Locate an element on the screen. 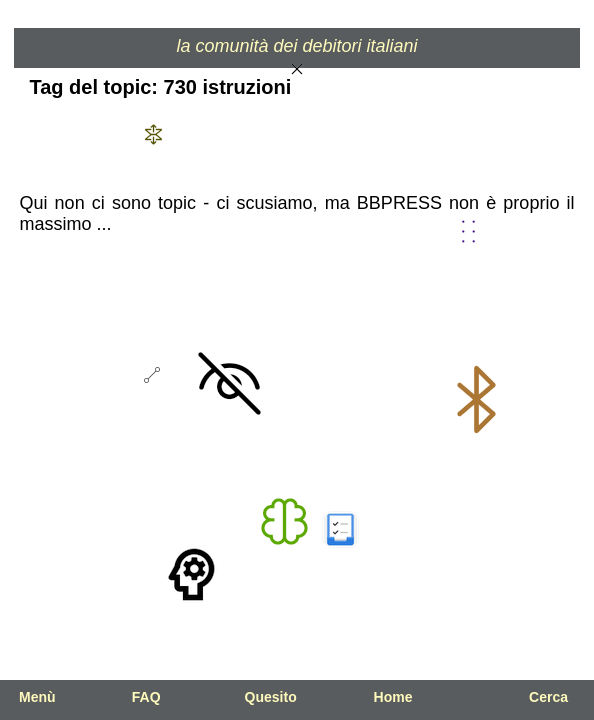 This screenshot has height=720, width=594. access mental health or psychology features is located at coordinates (191, 574).